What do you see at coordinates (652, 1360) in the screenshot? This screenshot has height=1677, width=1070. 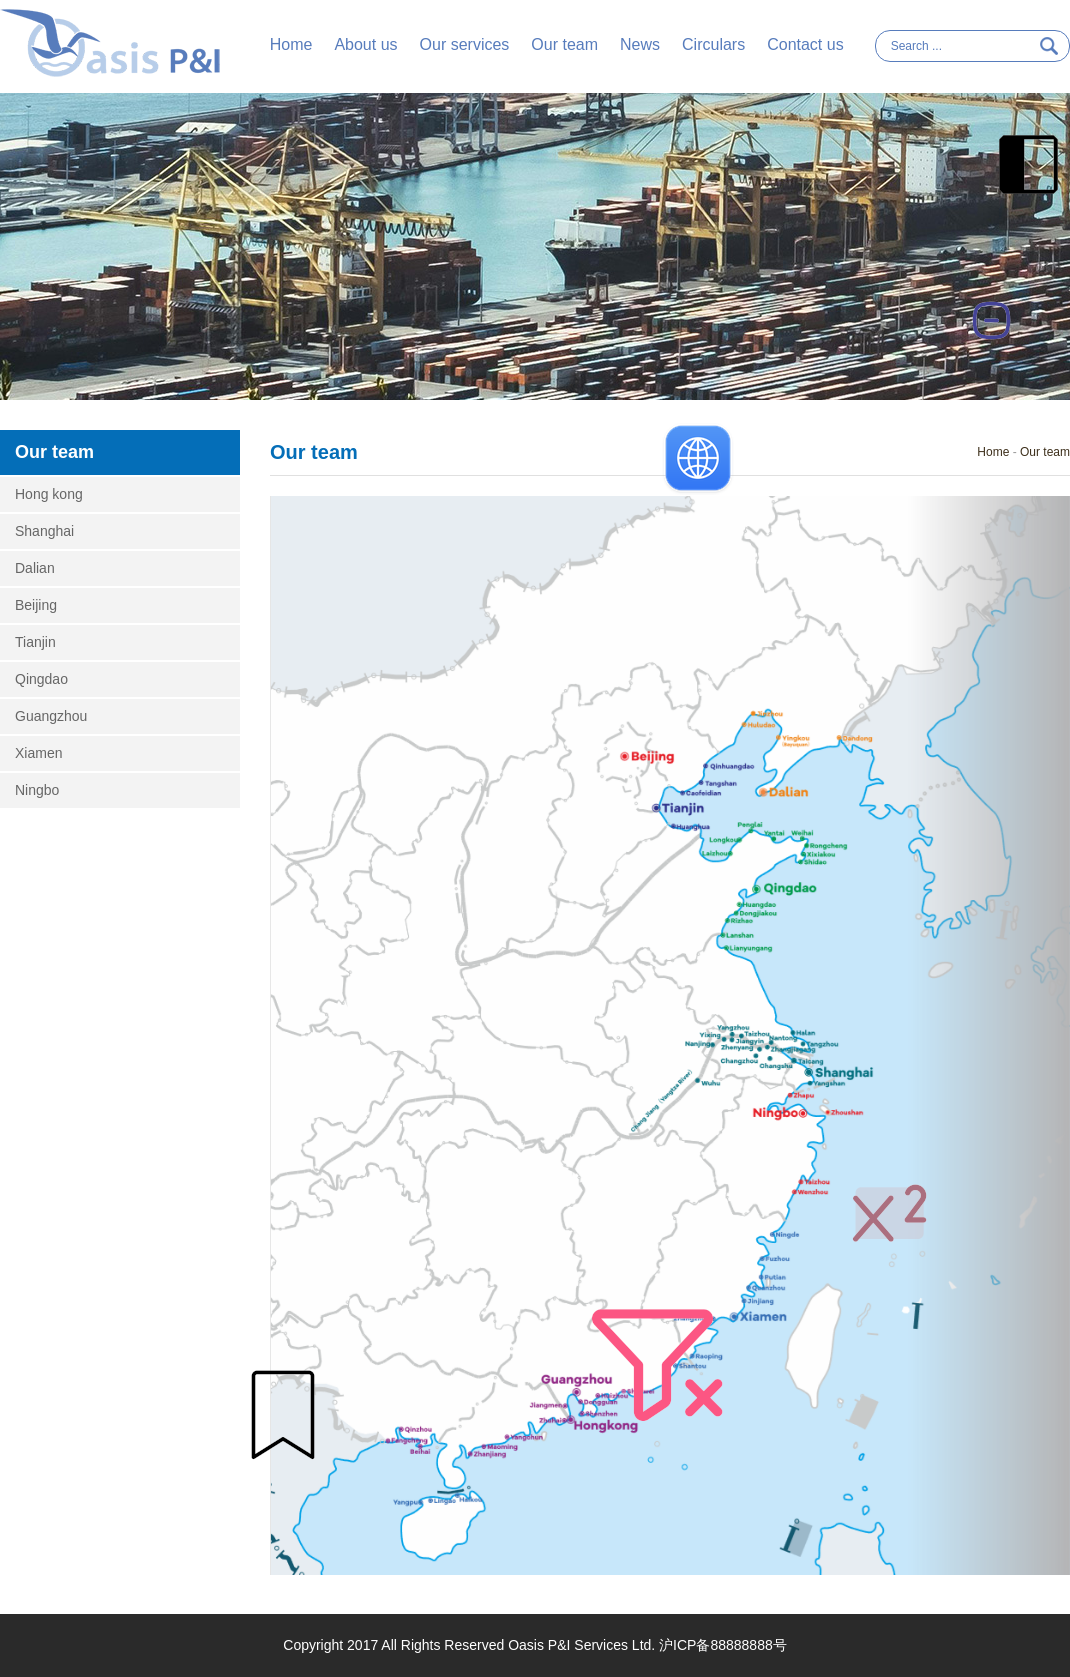 I see `clear all active filters` at bounding box center [652, 1360].